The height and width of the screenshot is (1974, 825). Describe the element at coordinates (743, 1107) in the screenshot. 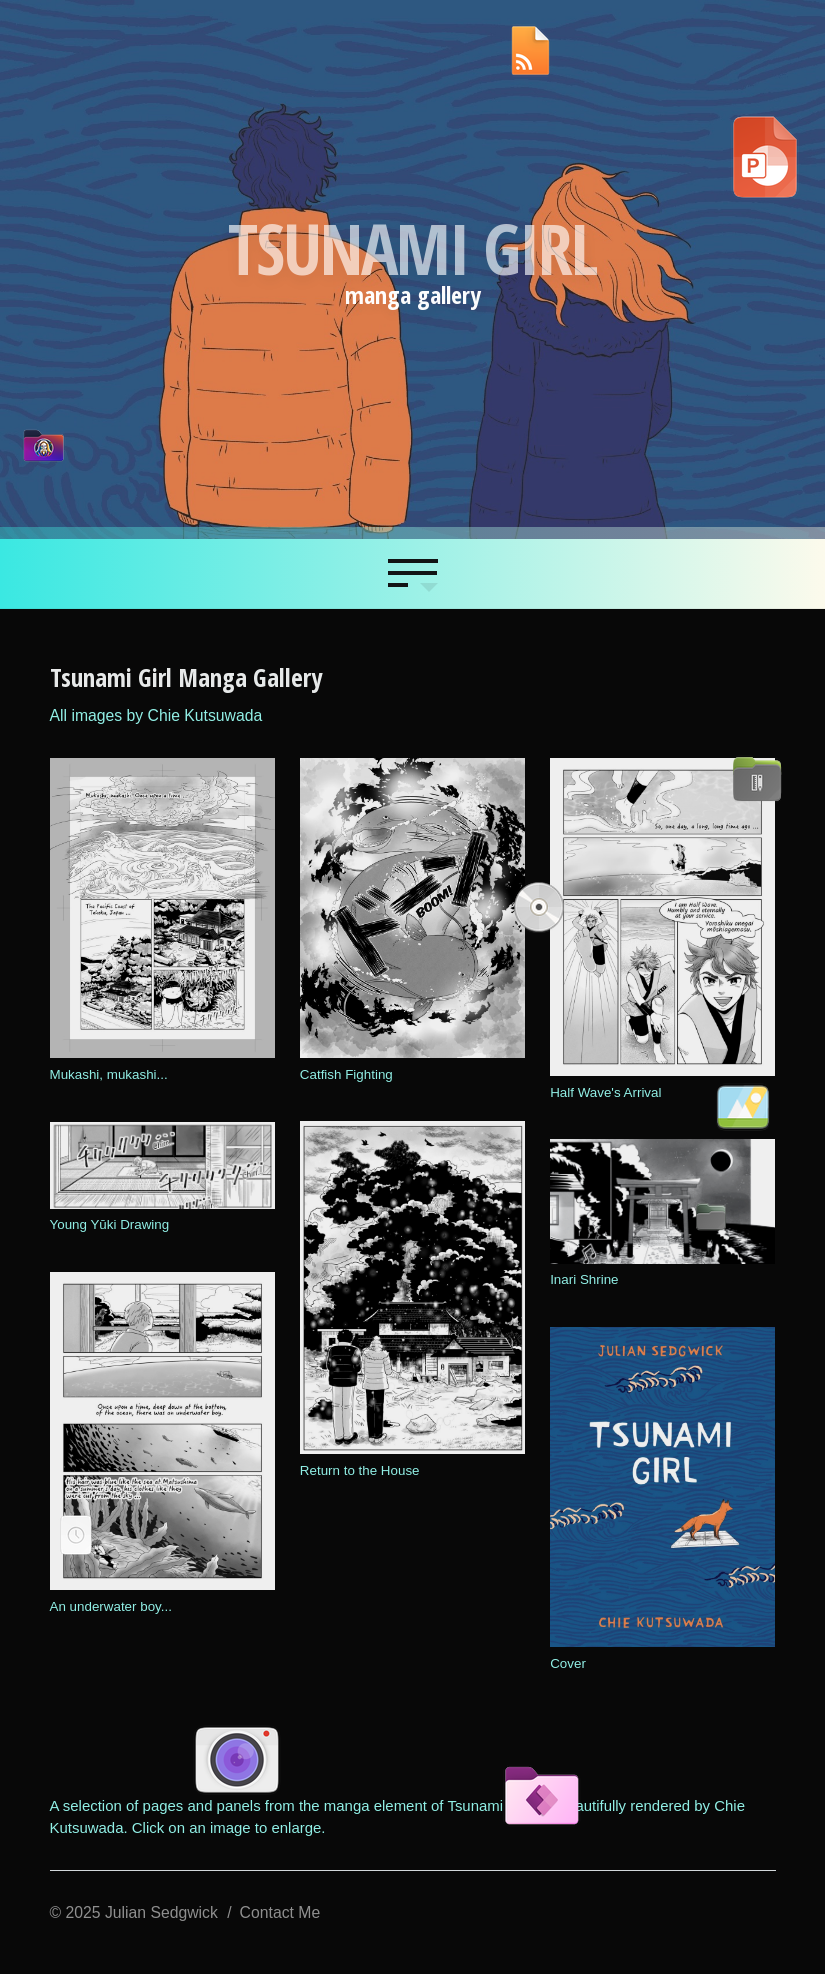

I see `open the photos app` at that location.